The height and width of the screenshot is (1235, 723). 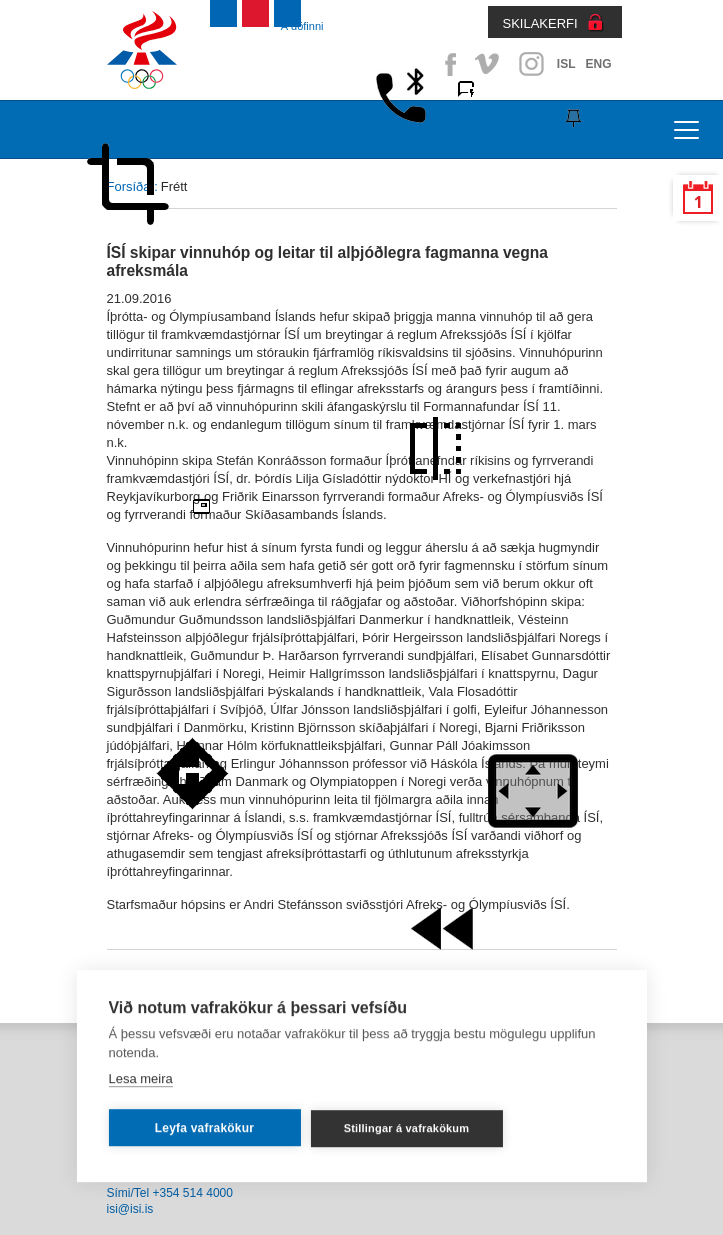 I want to click on adjust display overscan settings, so click(x=533, y=791).